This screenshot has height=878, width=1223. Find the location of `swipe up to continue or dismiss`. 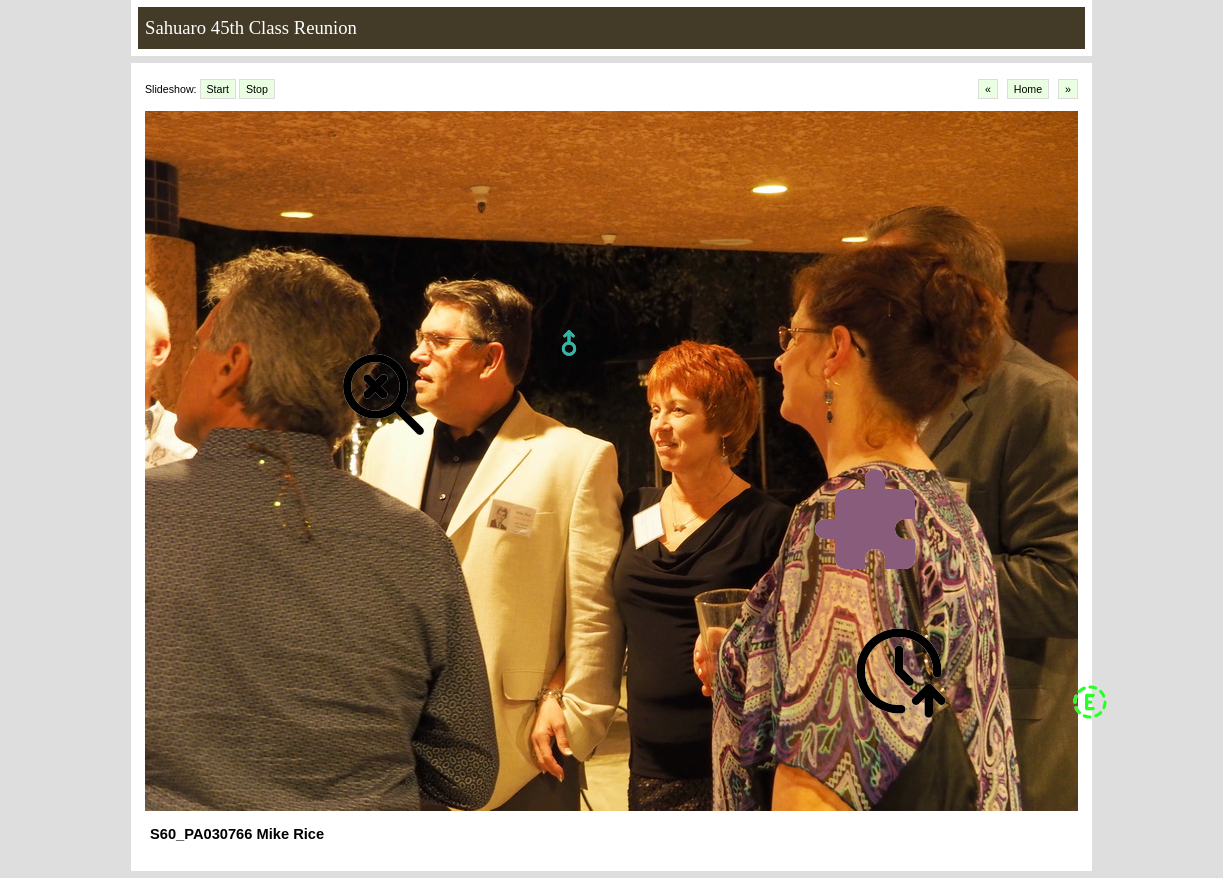

swipe up to continue or dismiss is located at coordinates (569, 343).